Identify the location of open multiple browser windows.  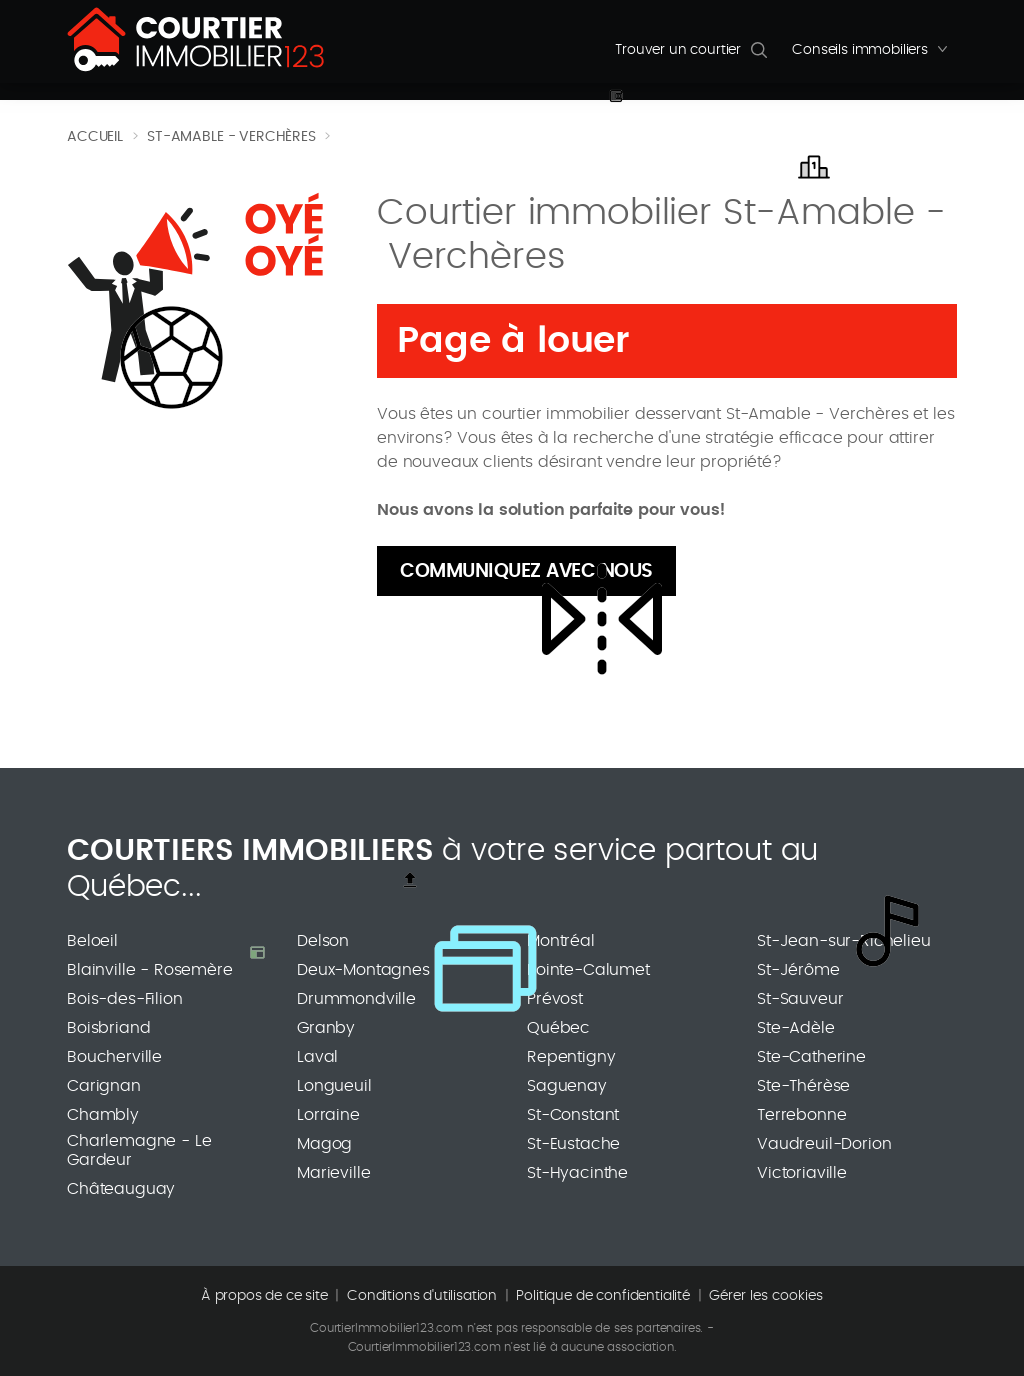
(485, 968).